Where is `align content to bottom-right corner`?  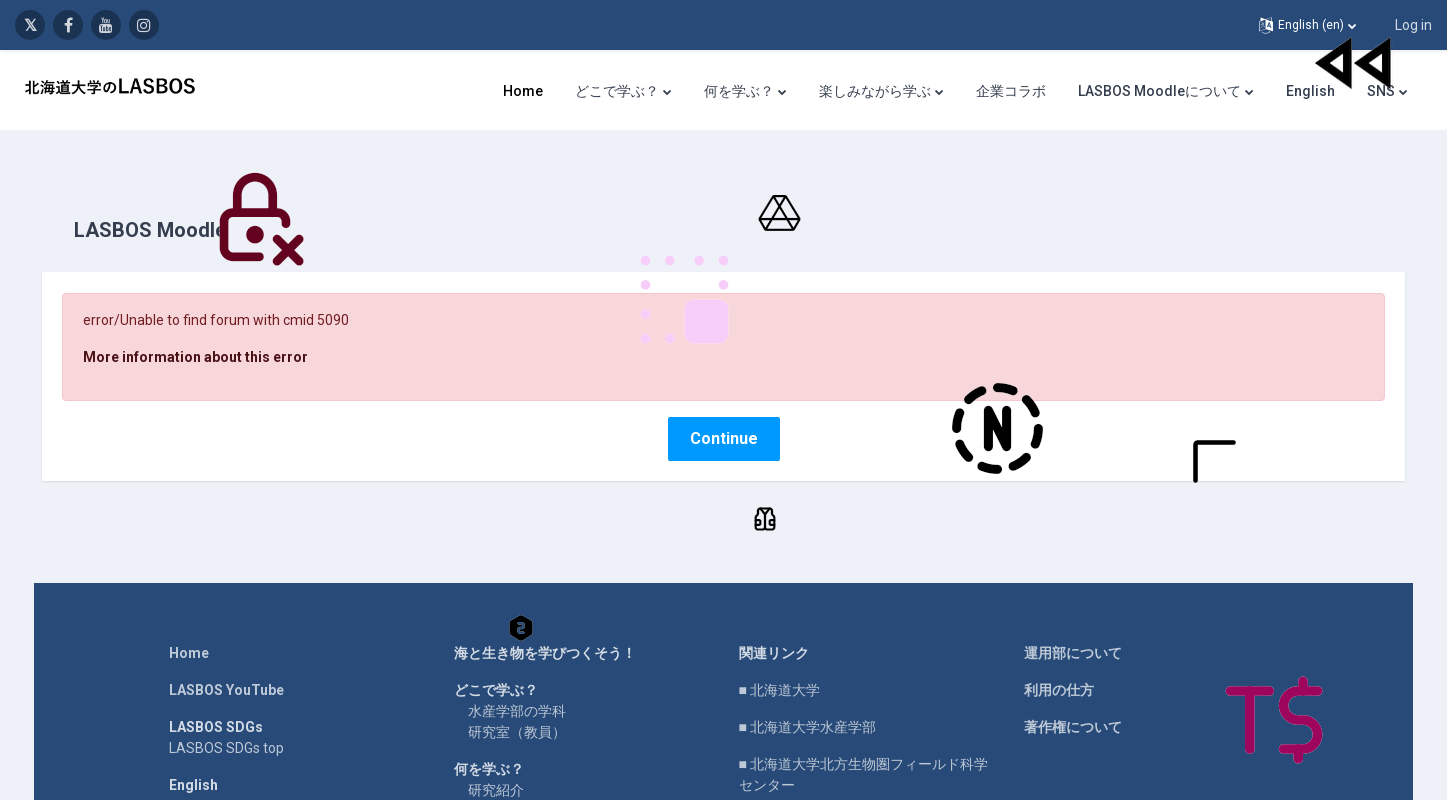
align content to bottom-right corner is located at coordinates (684, 299).